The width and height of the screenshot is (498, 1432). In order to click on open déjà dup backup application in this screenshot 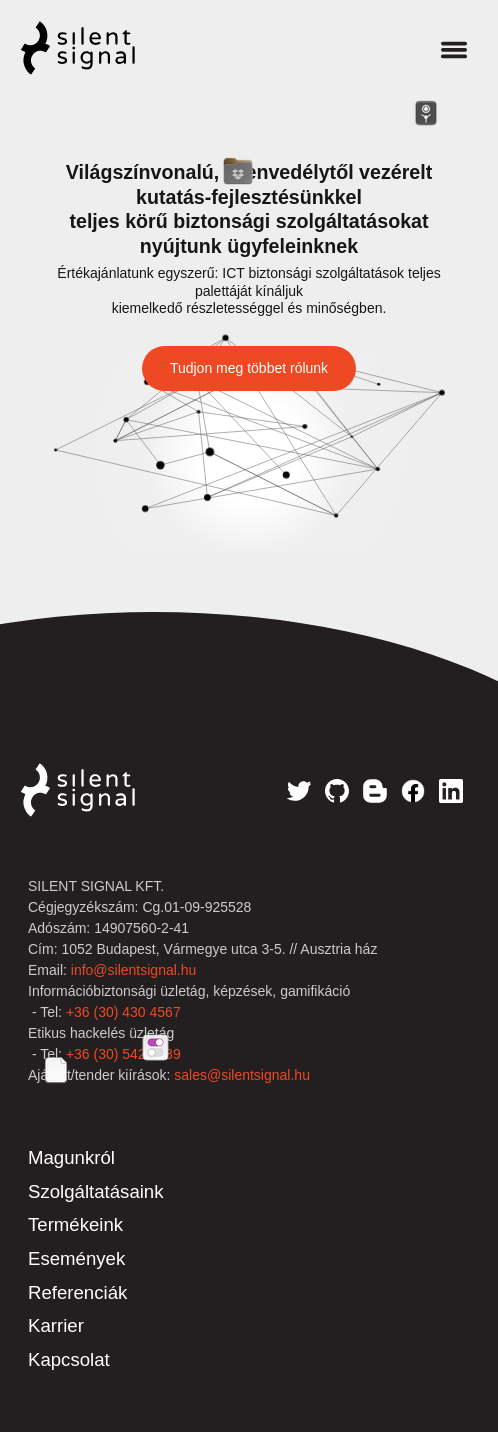, I will do `click(426, 113)`.